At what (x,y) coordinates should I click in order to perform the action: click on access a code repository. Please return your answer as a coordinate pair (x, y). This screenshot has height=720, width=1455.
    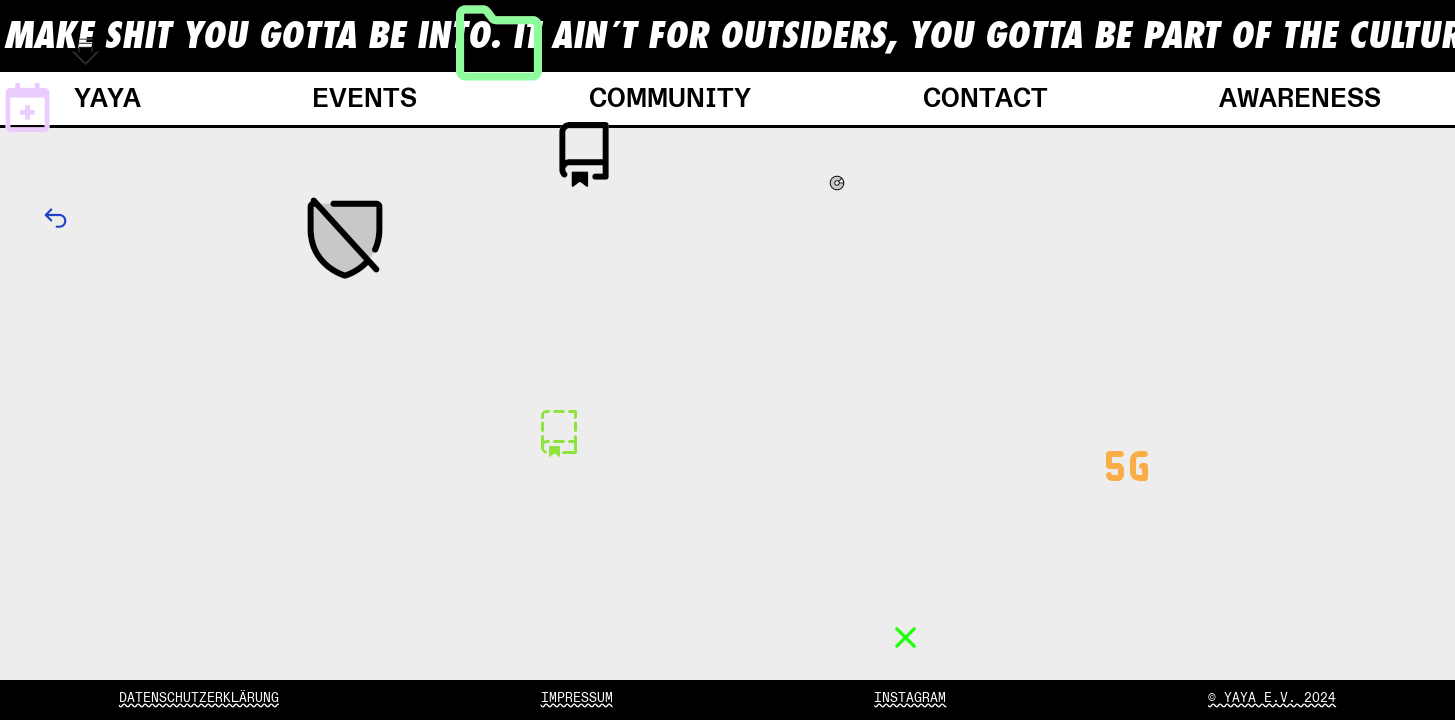
    Looking at the image, I should click on (584, 155).